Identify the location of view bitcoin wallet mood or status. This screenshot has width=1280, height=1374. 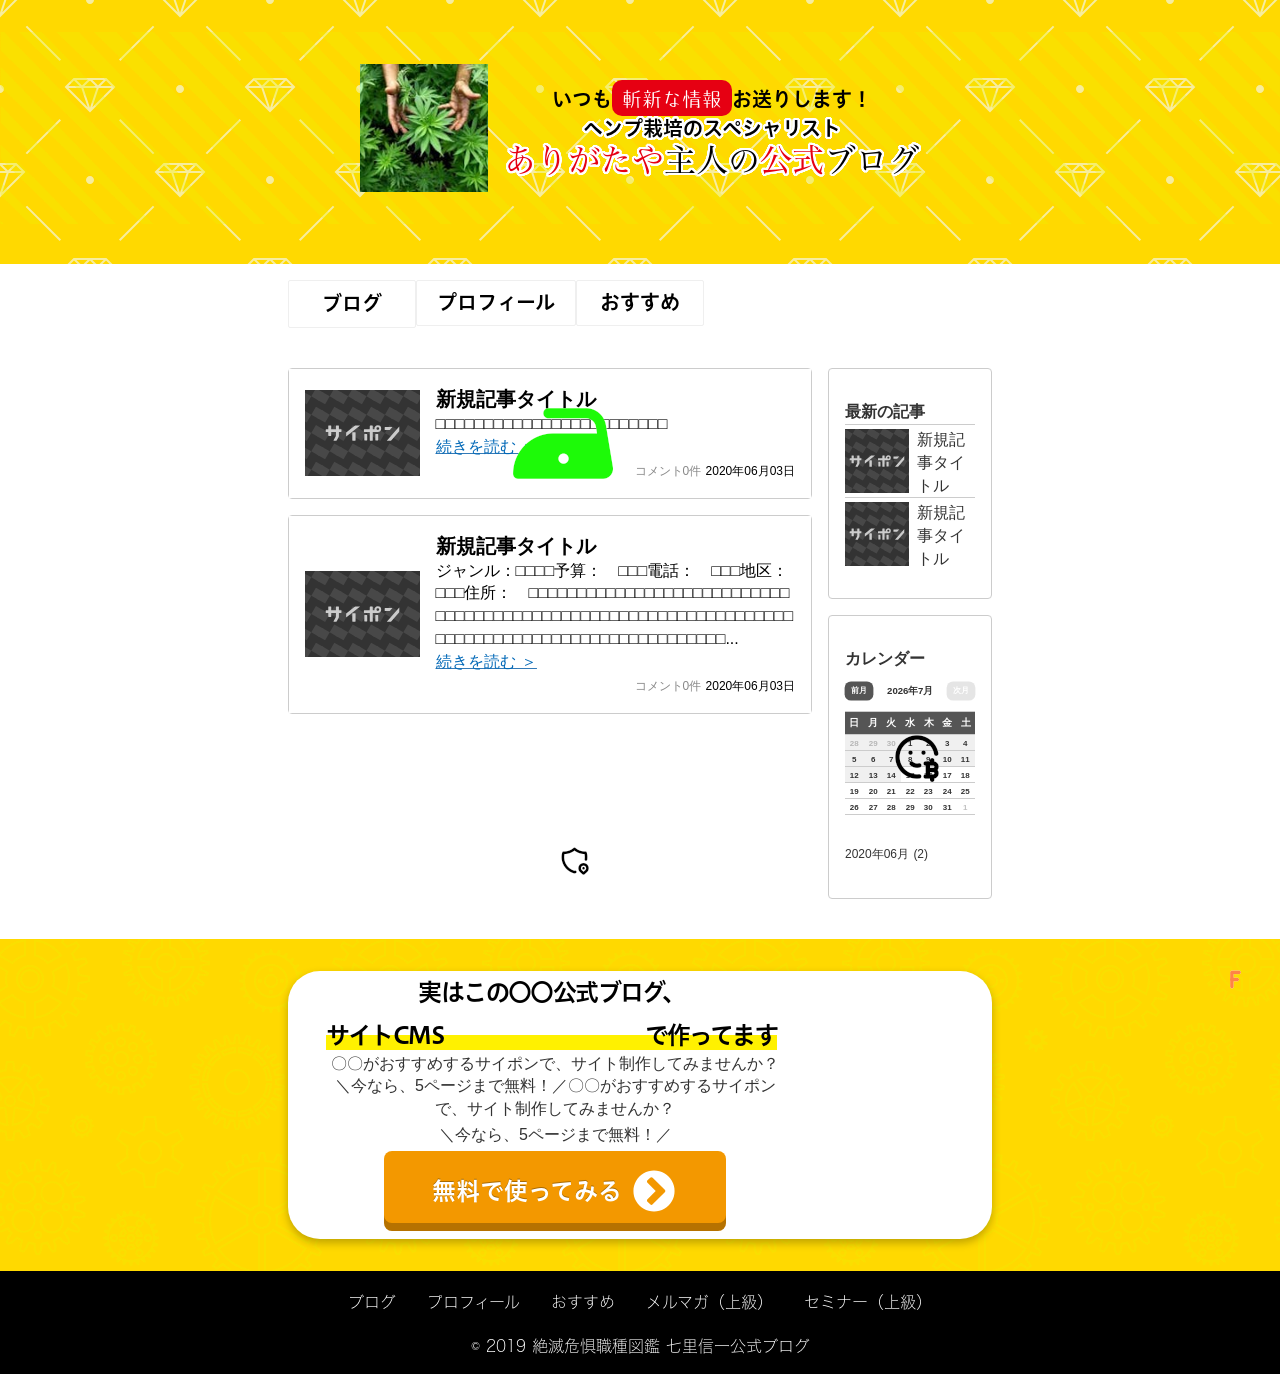
(917, 757).